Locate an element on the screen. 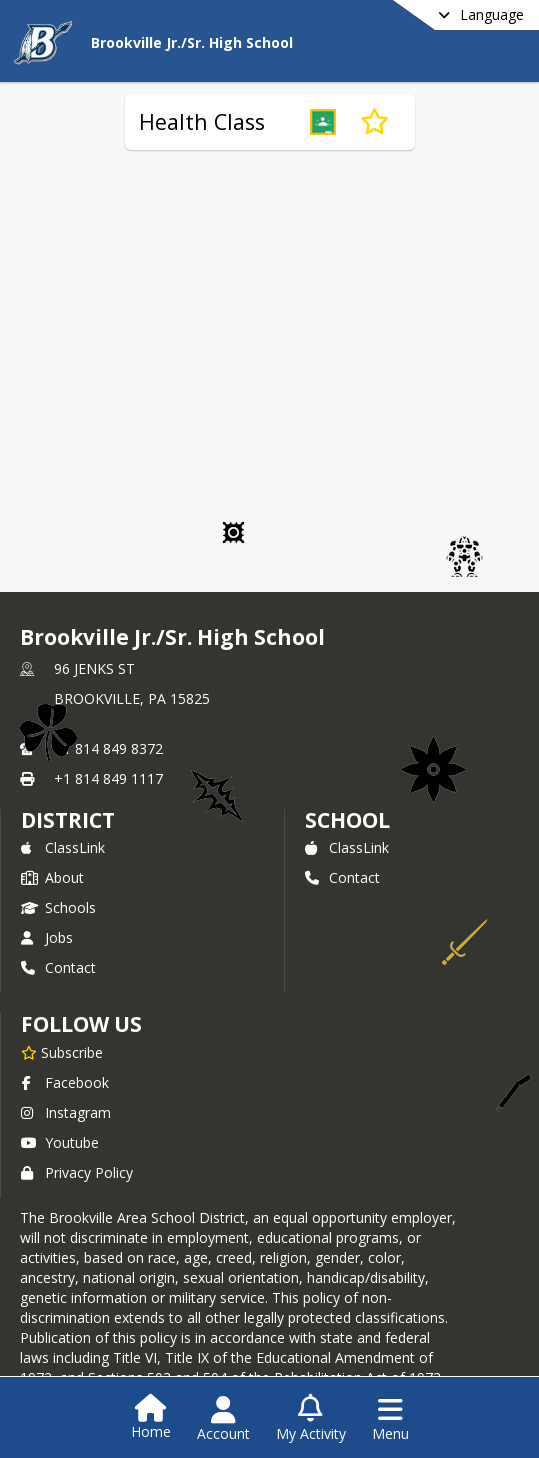 This screenshot has width=539, height=1458. indicates a postage stamp or mail item is located at coordinates (233, 532).